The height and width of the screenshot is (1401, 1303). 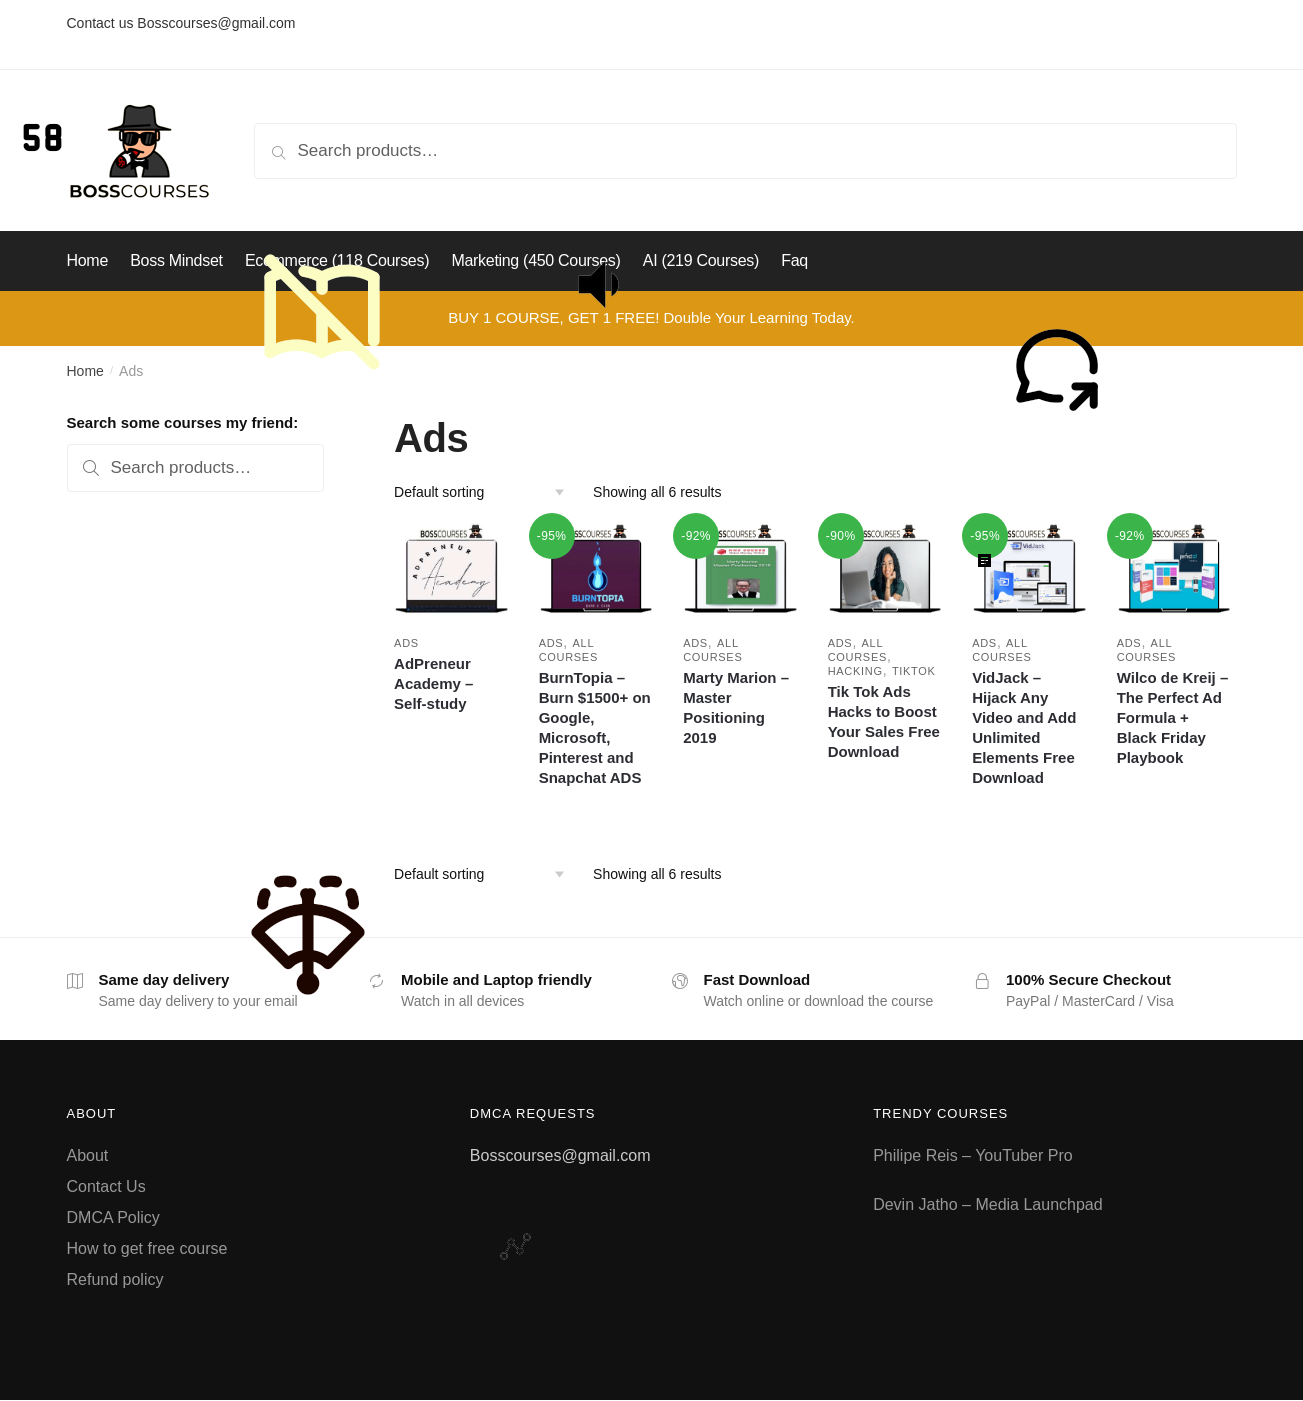 What do you see at coordinates (308, 938) in the screenshot?
I see `activate windshield washer fluid` at bounding box center [308, 938].